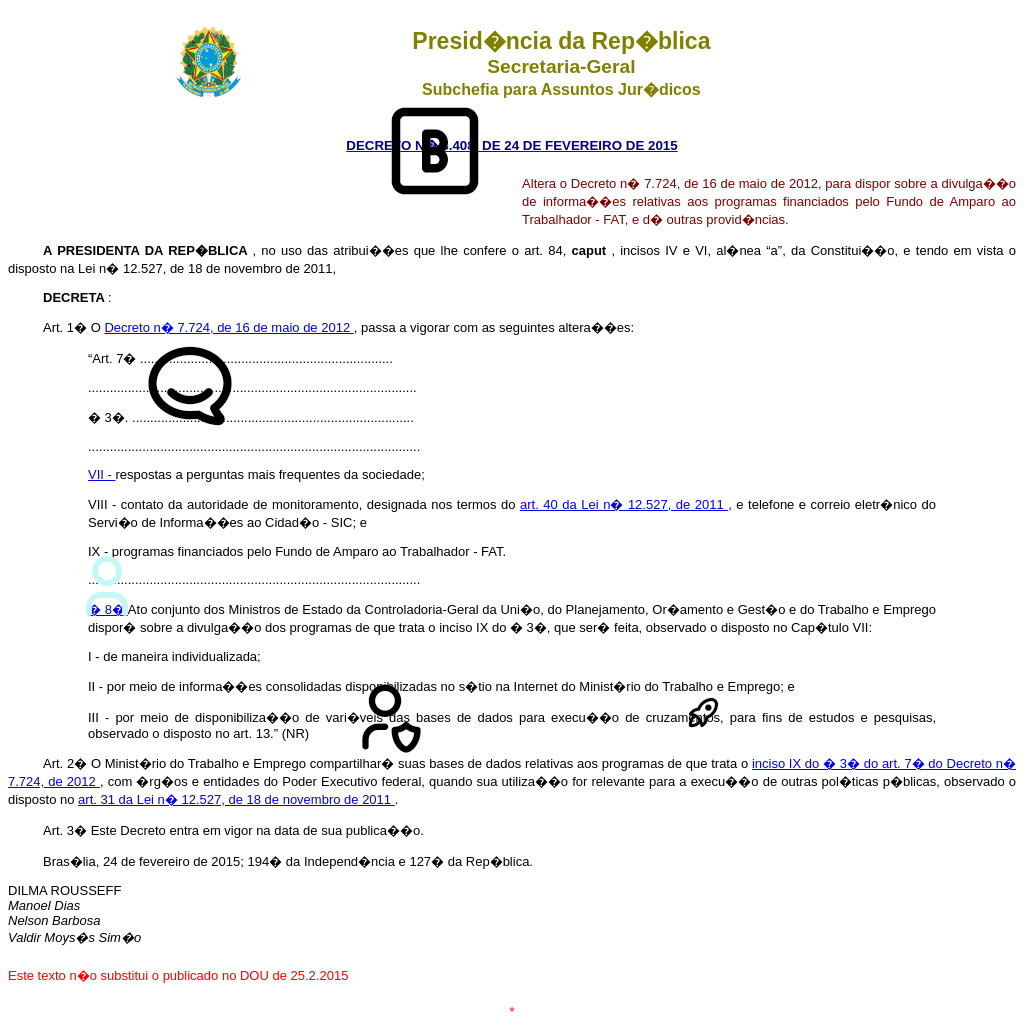 This screenshot has height=1035, width=1024. I want to click on open HipChat messaging app, so click(190, 386).